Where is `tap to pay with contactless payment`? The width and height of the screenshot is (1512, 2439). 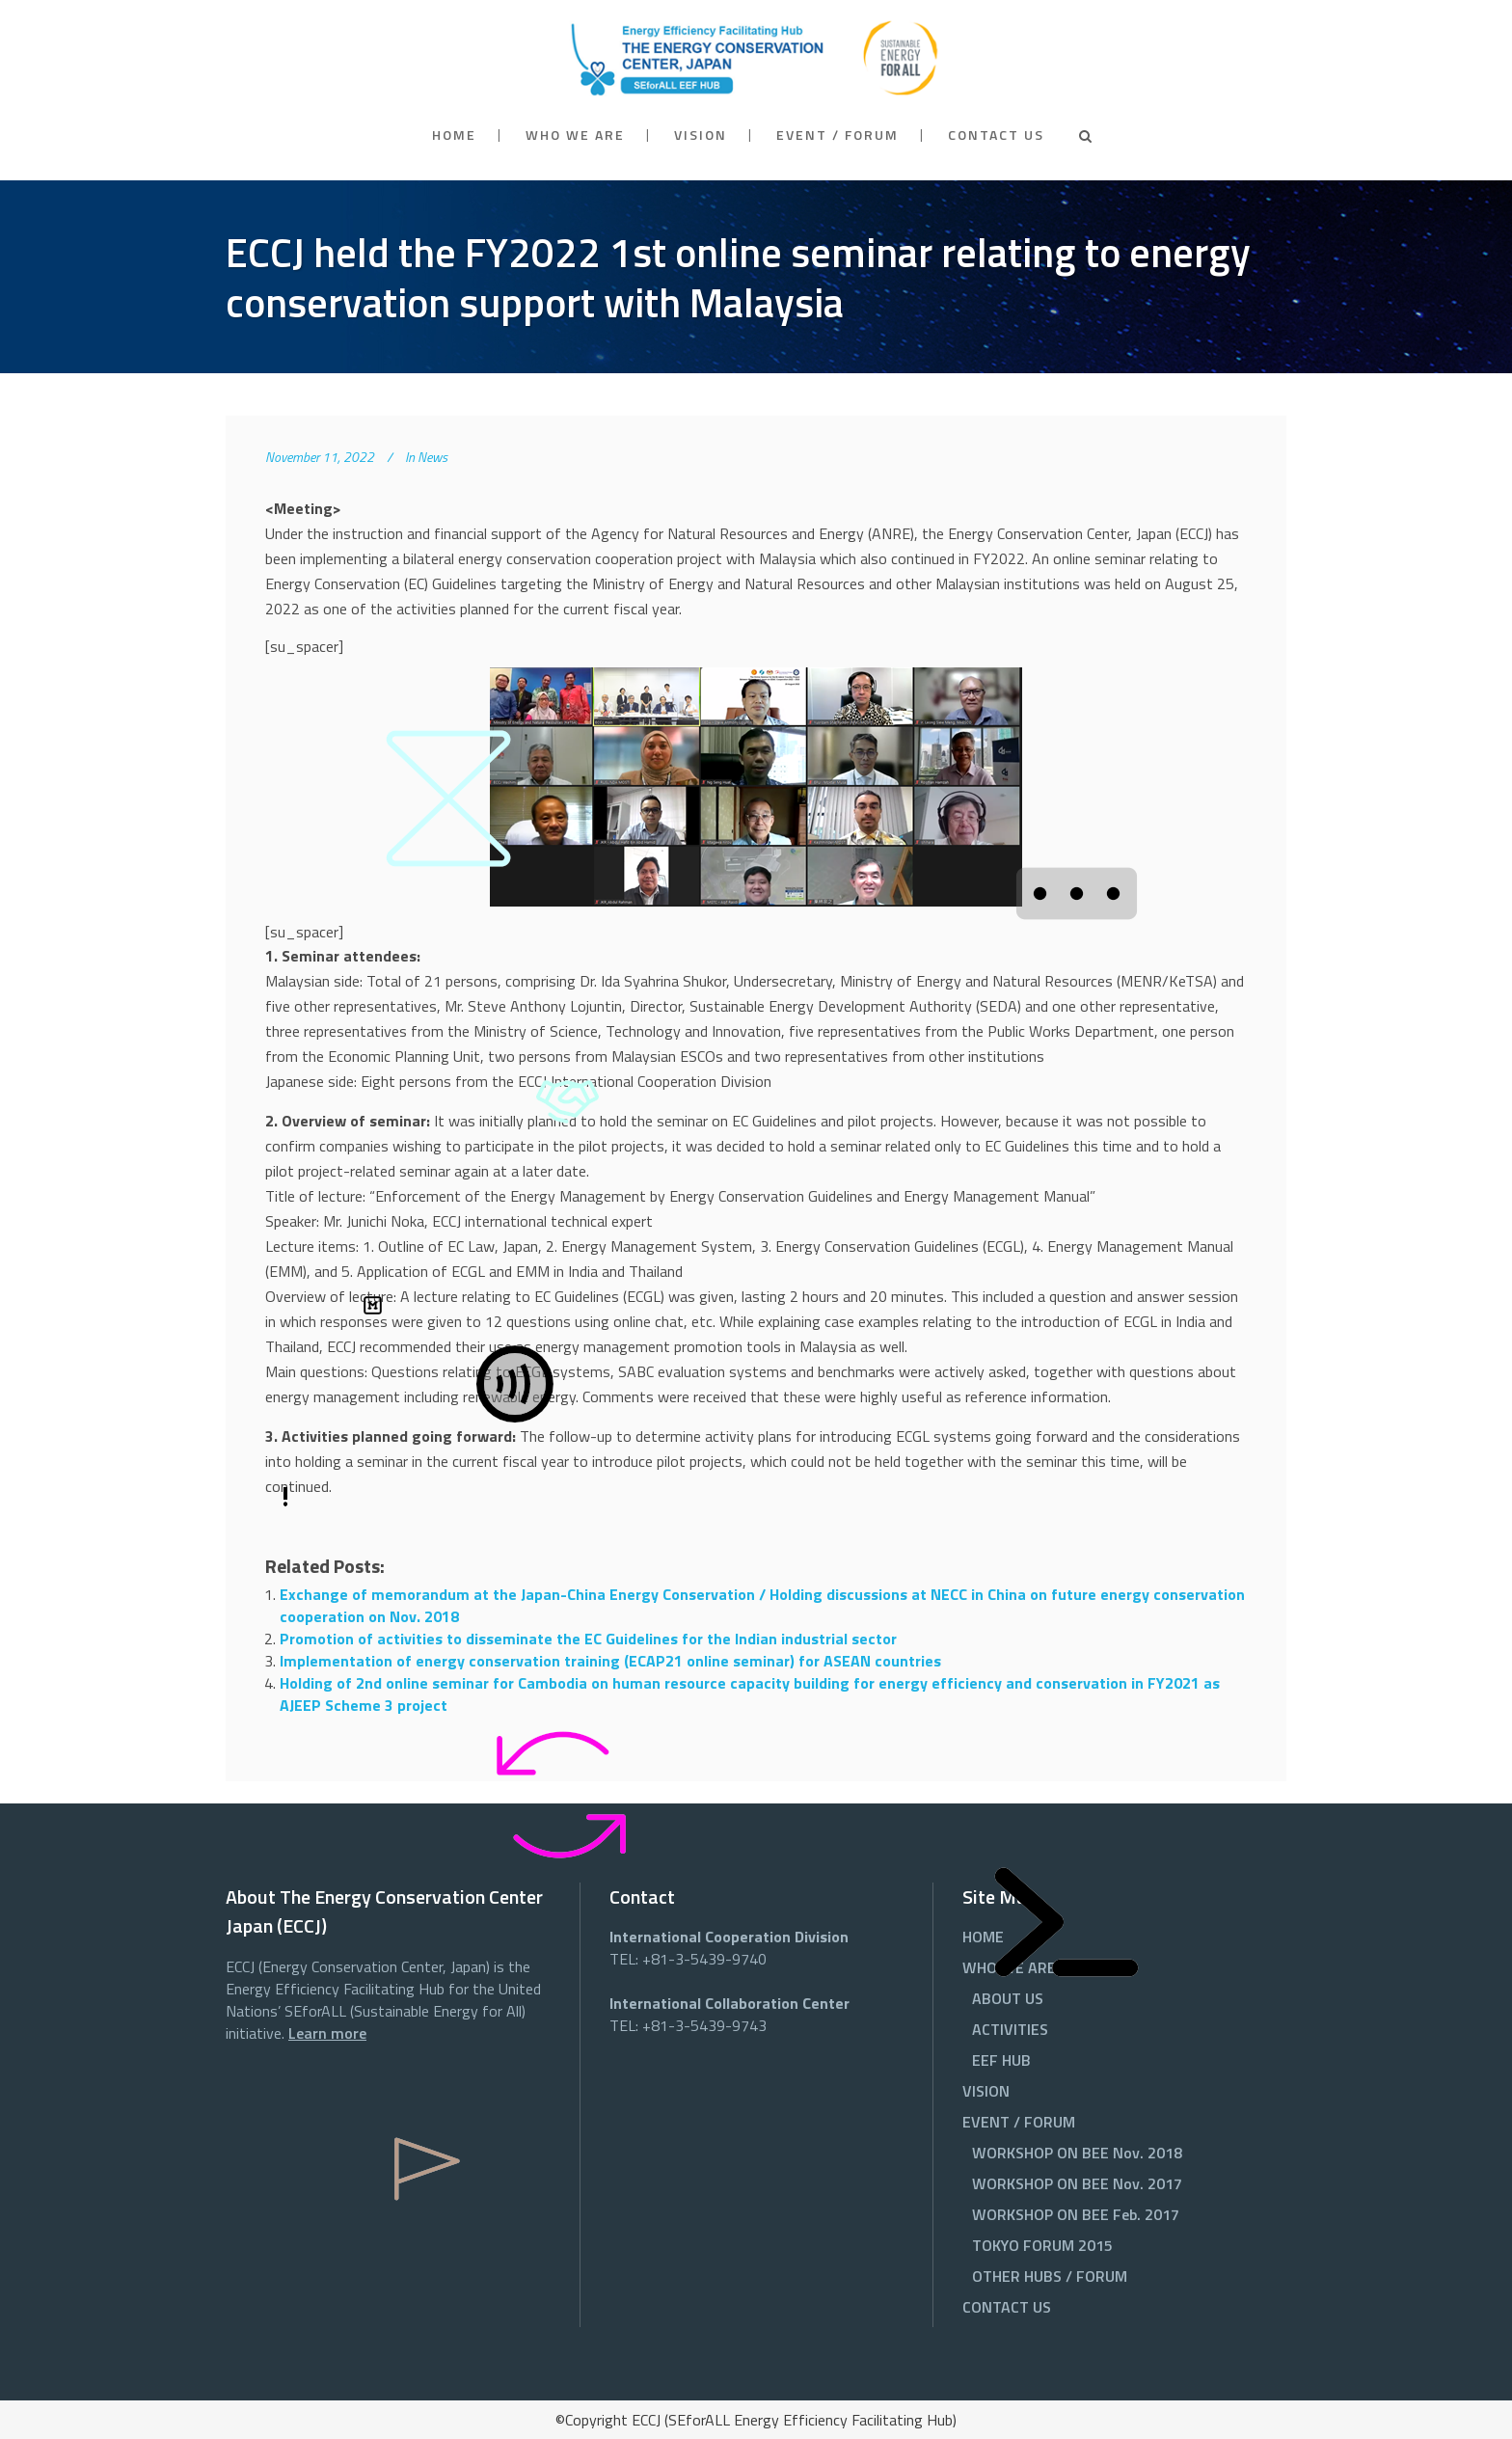
tap to pay with contactless payment is located at coordinates (515, 1384).